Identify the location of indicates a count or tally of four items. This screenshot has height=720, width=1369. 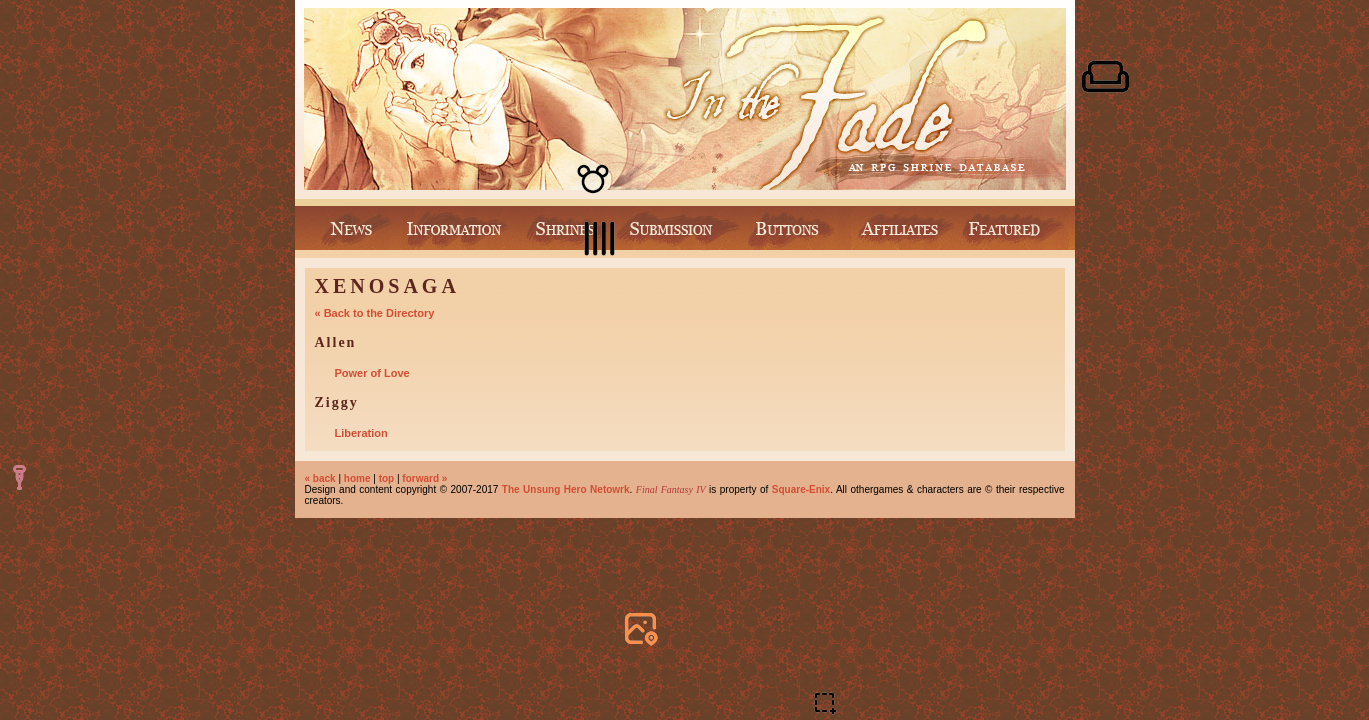
(599, 238).